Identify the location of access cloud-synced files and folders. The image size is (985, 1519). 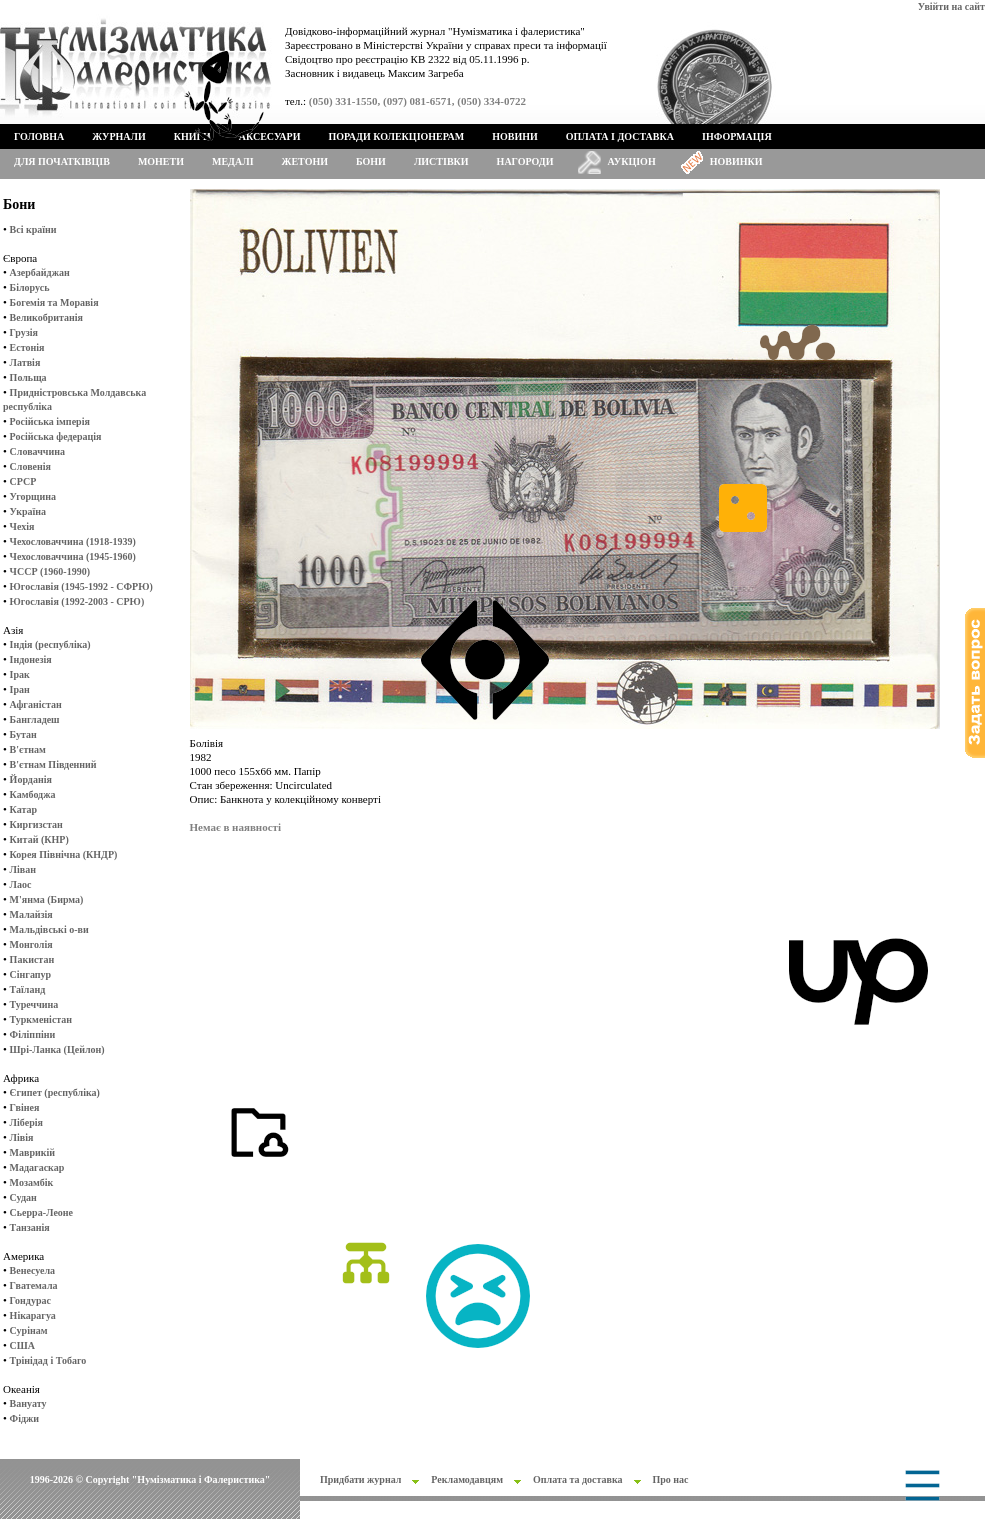
(258, 1132).